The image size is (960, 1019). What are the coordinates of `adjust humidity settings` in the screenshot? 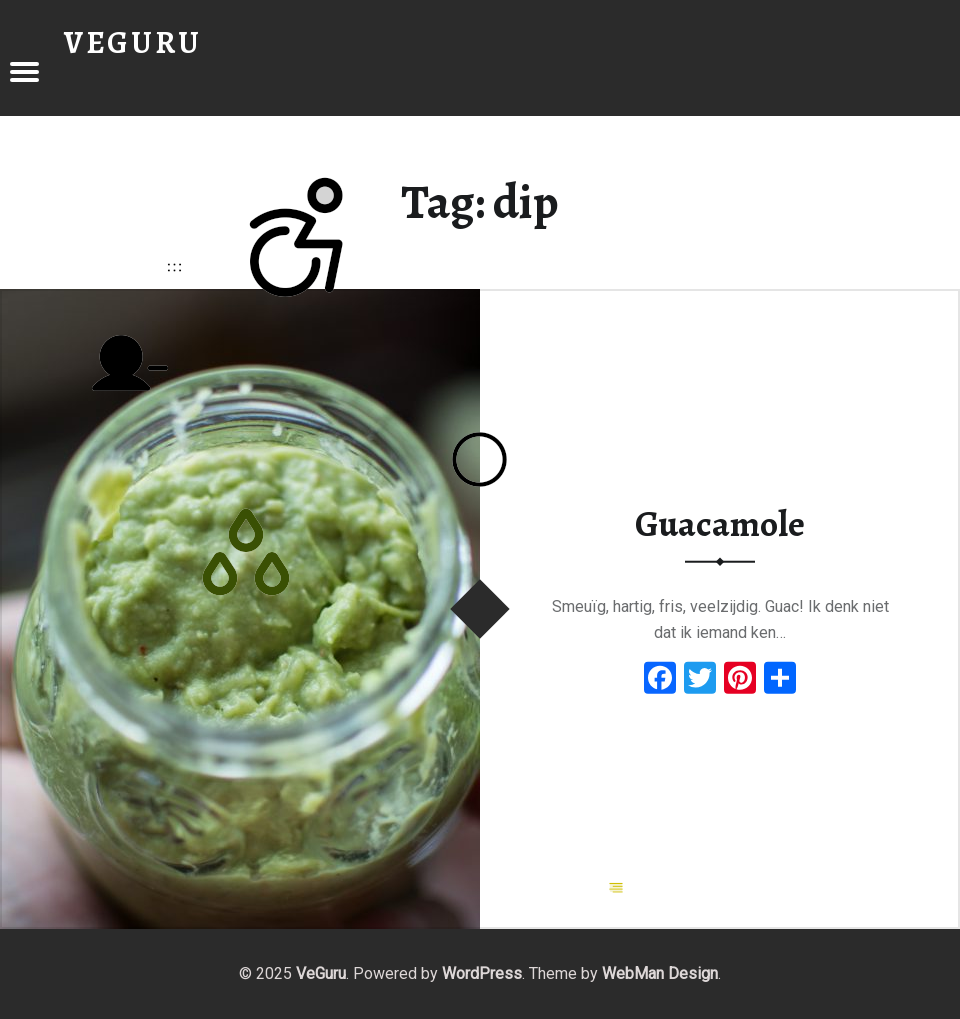 It's located at (246, 552).